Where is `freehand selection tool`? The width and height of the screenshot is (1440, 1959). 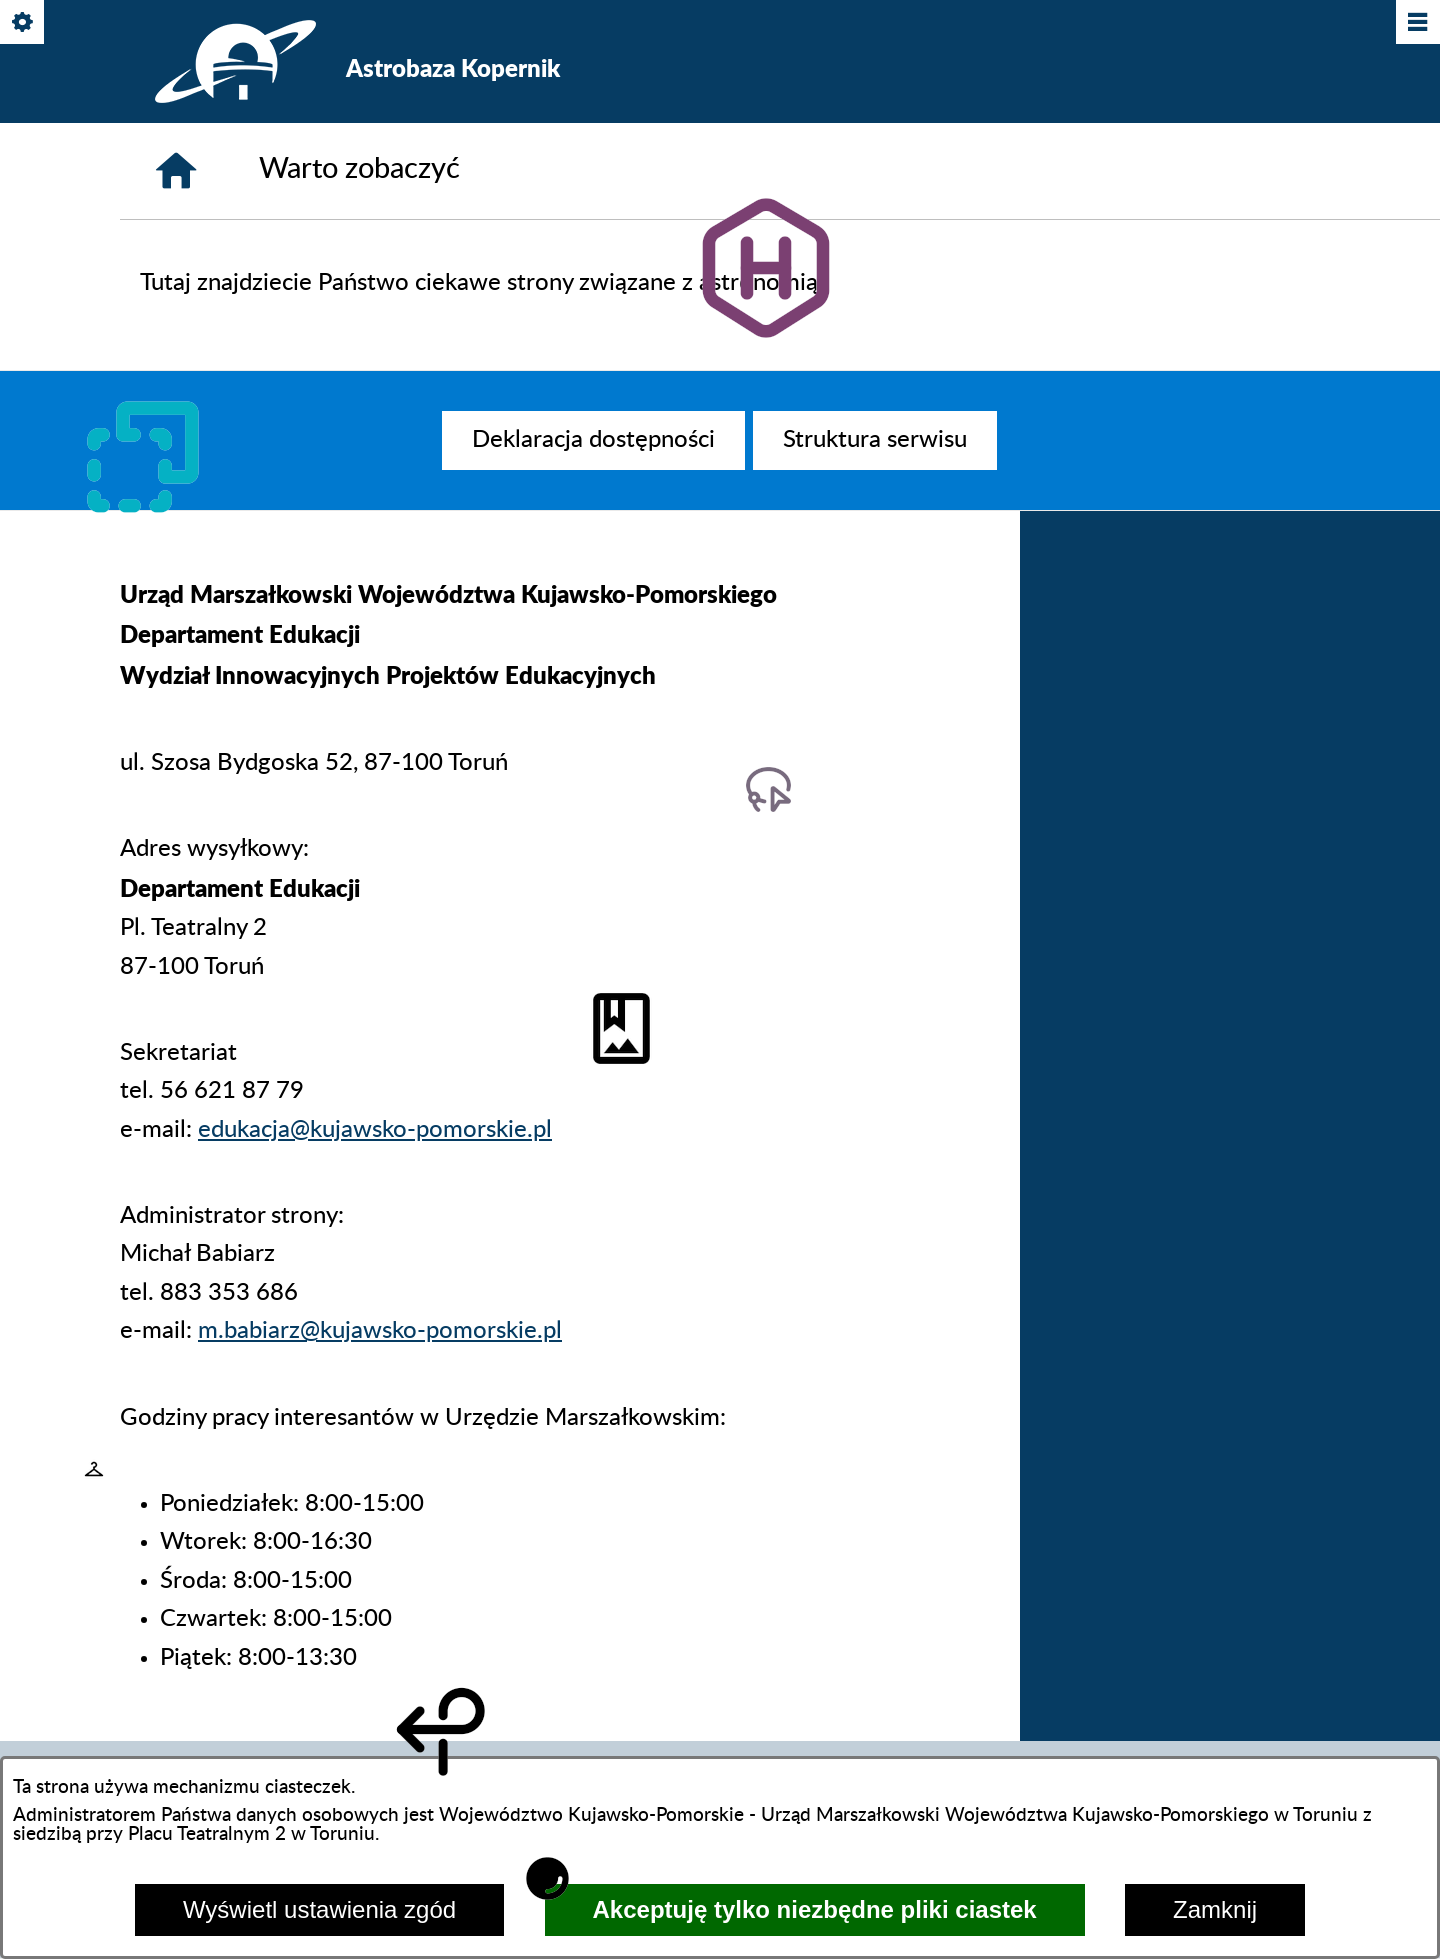
freehand selection tool is located at coordinates (768, 789).